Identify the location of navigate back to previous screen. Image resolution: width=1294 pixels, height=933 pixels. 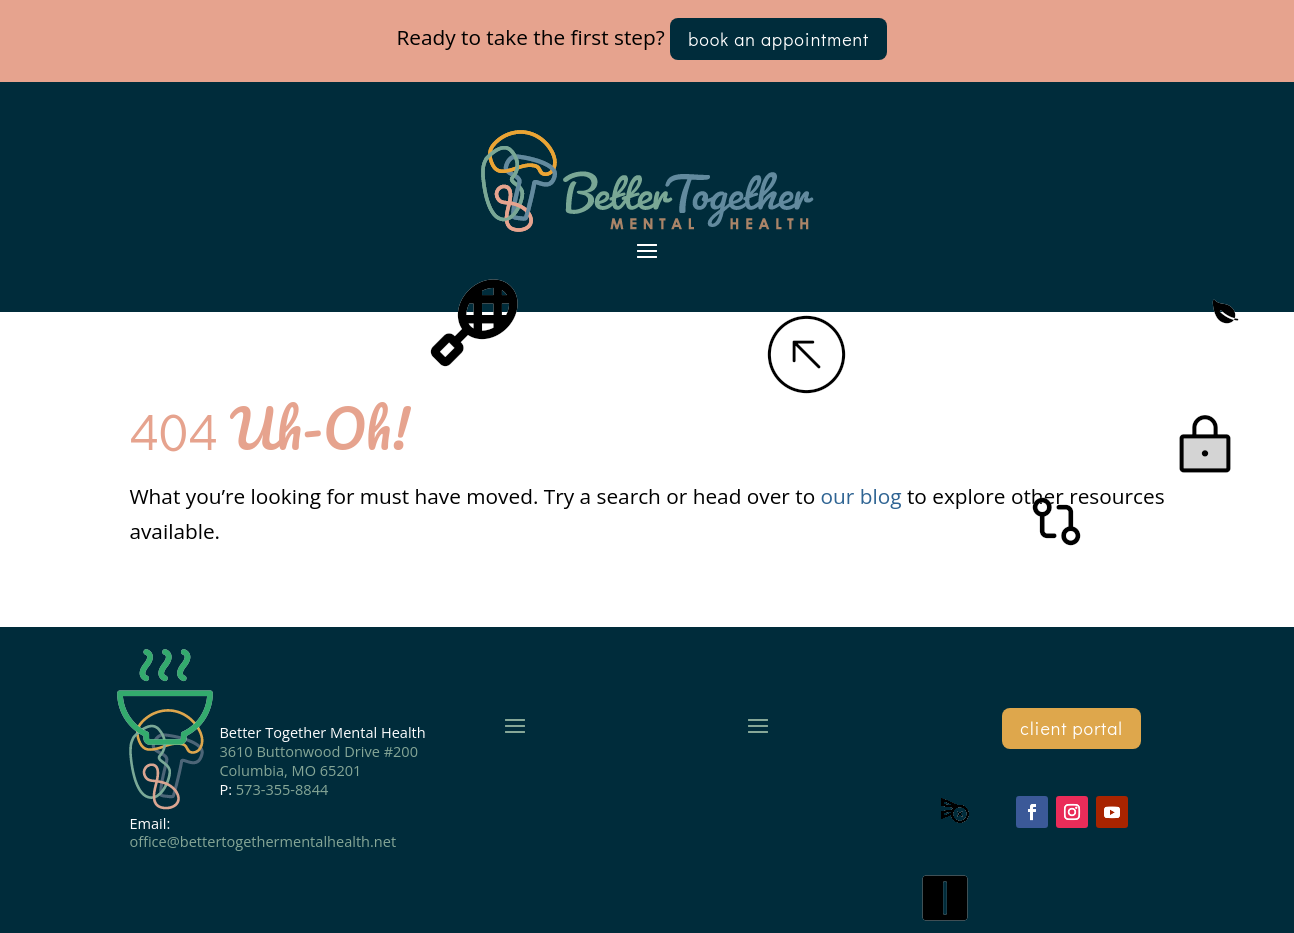
(806, 354).